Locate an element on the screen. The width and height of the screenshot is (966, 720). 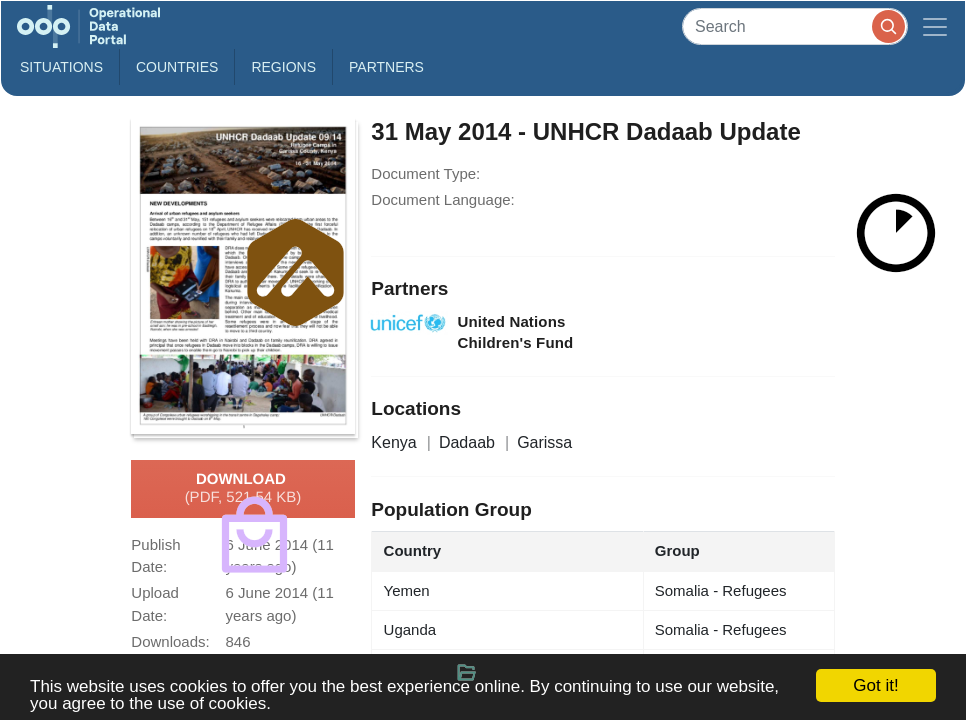
open Matillion data integration platform is located at coordinates (295, 272).